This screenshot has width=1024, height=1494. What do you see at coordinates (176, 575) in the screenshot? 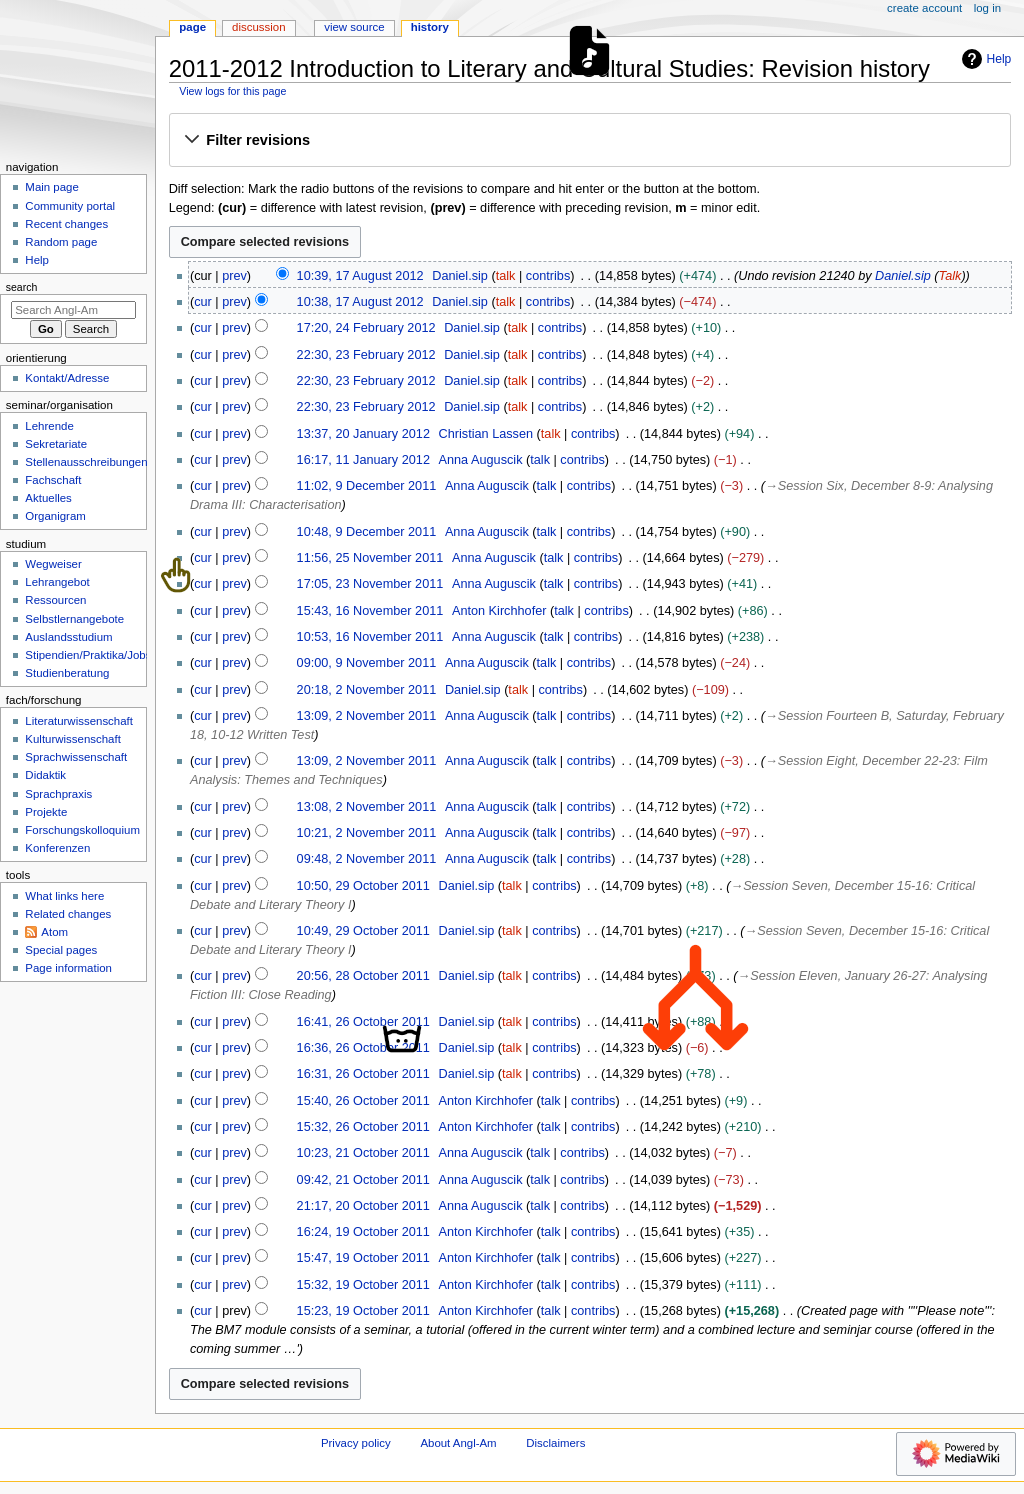
I see `send an offensive gesture or reaction` at bounding box center [176, 575].